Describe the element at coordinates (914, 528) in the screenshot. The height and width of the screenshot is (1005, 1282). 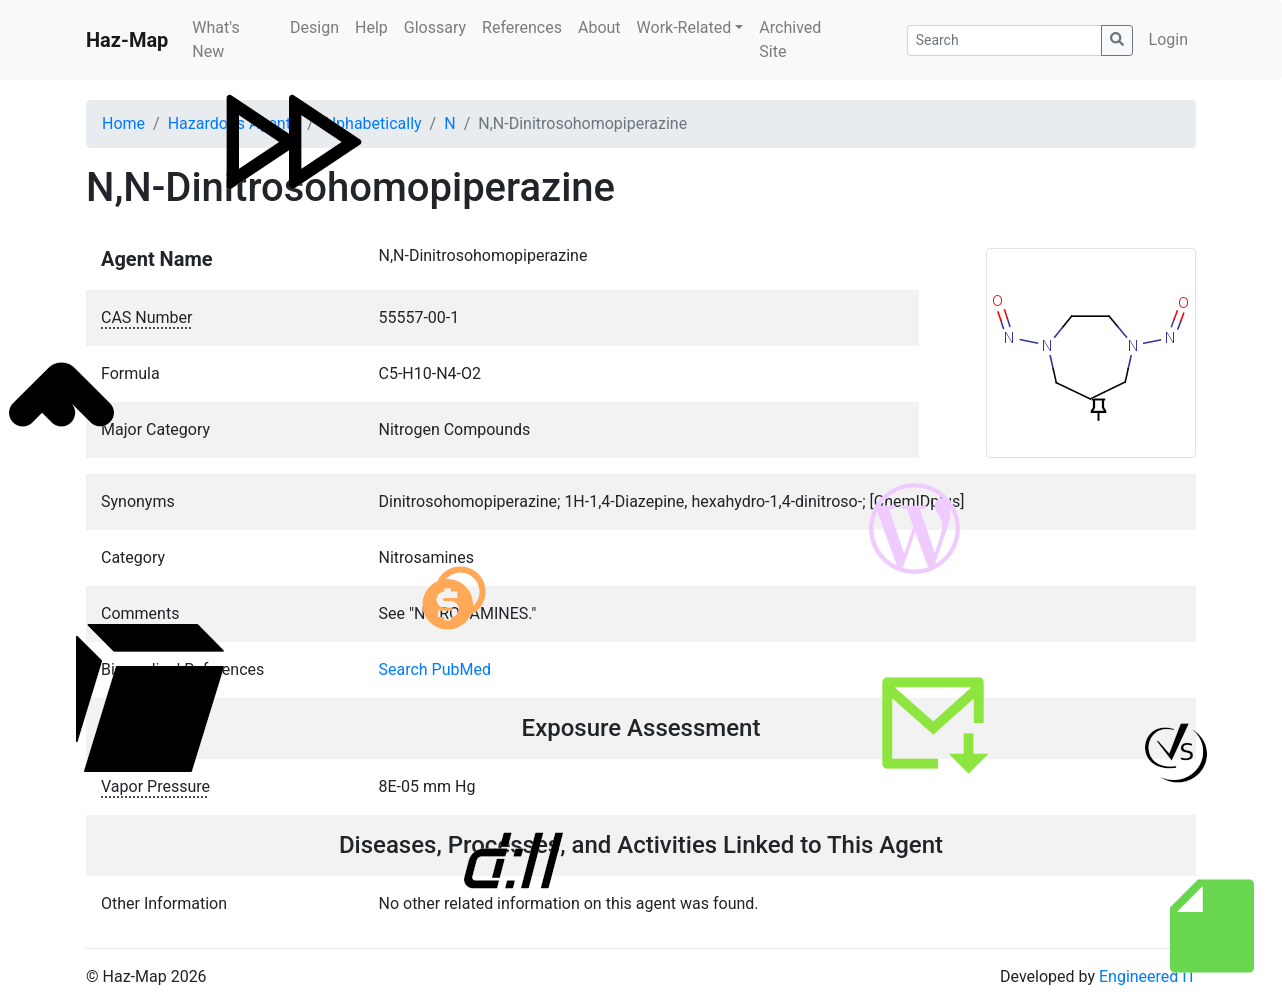
I see `open the WordPress app` at that location.